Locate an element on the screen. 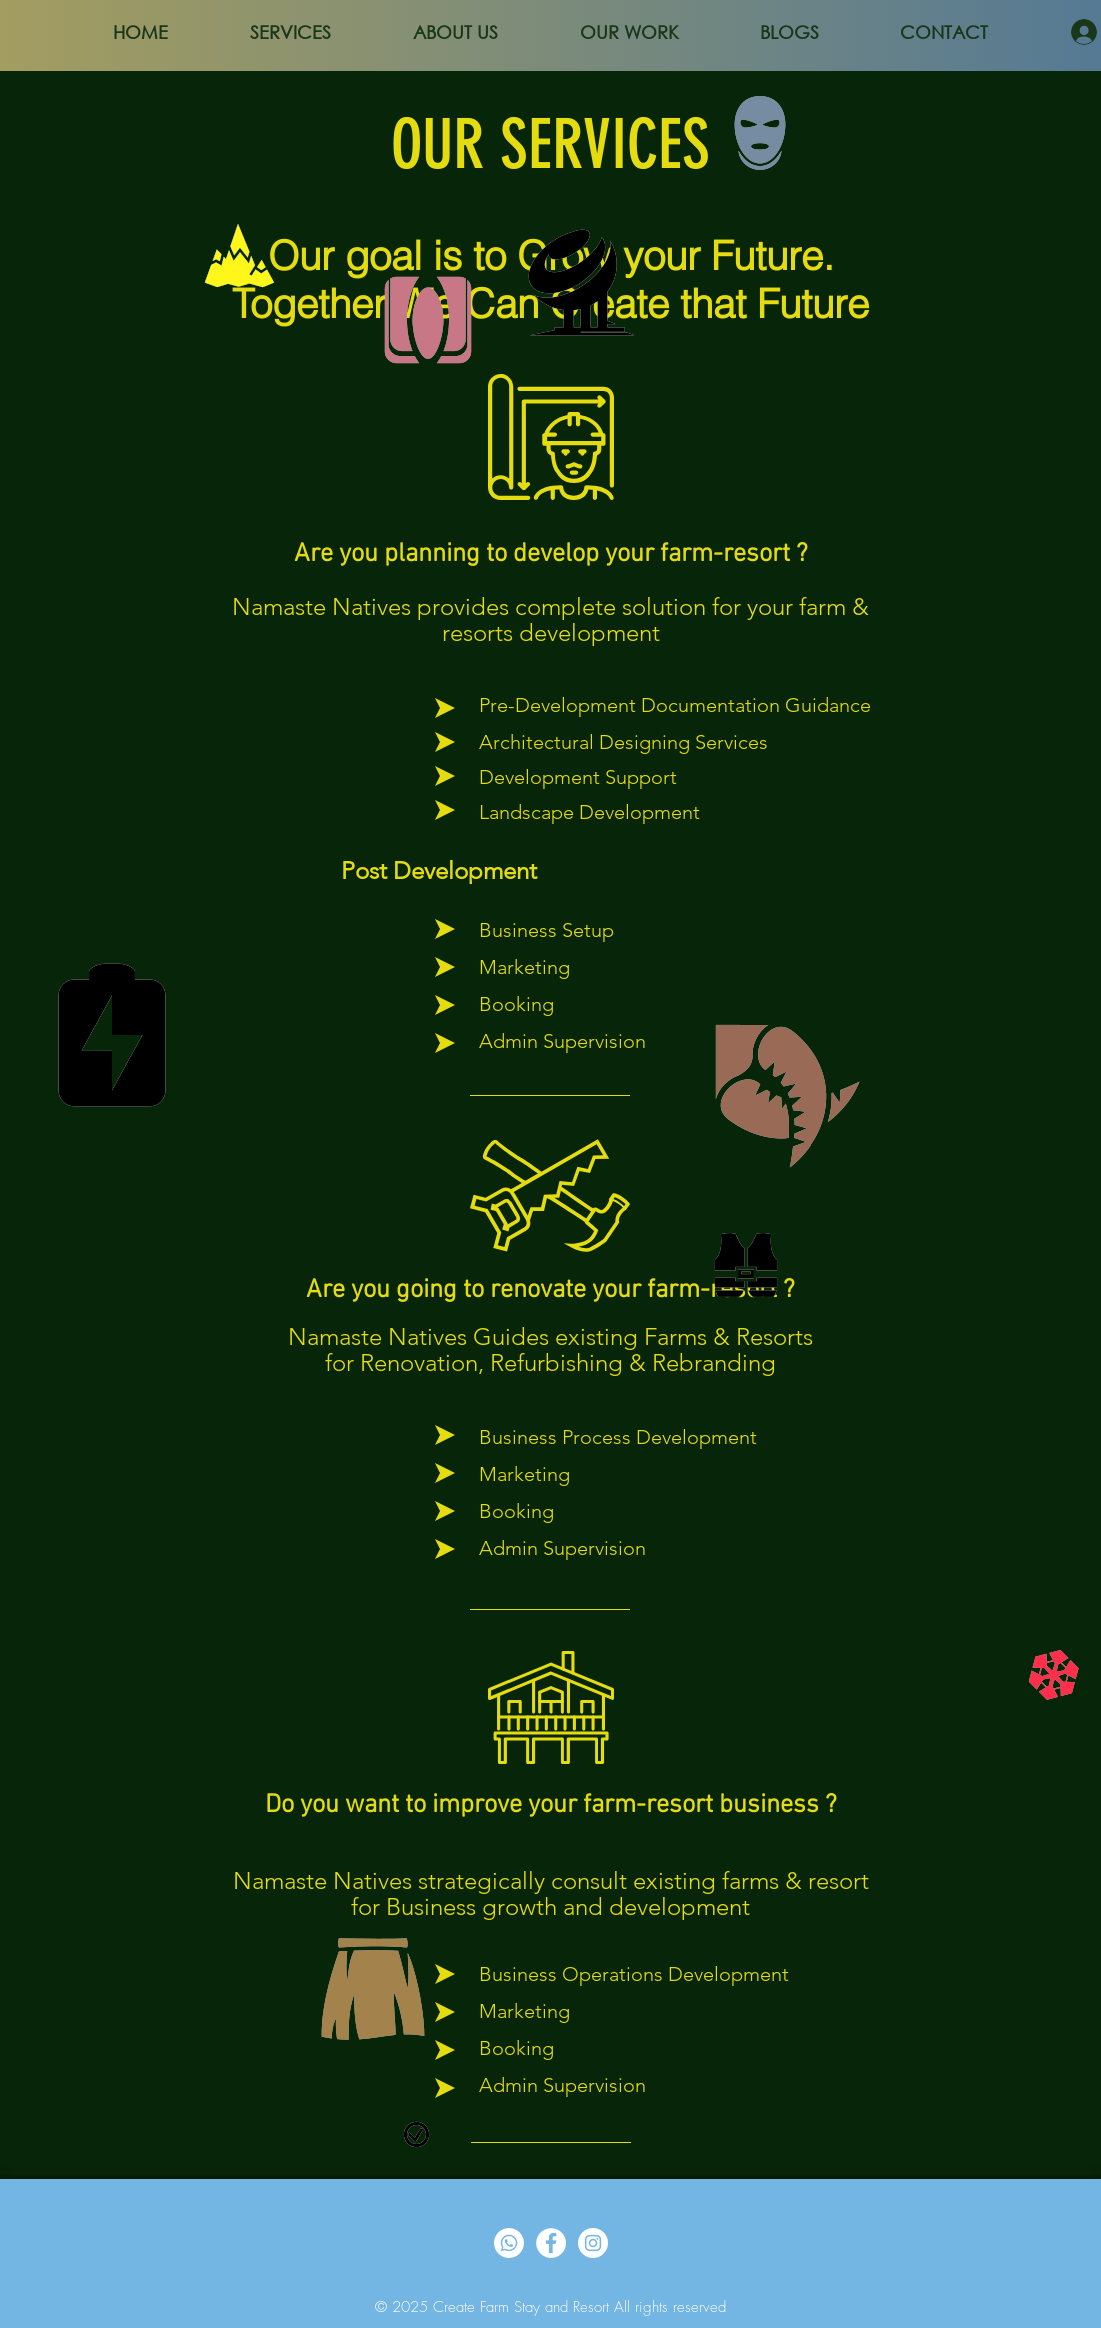 The height and width of the screenshot is (2328, 1101). initiate a claw attack or slash ability is located at coordinates (787, 1096).